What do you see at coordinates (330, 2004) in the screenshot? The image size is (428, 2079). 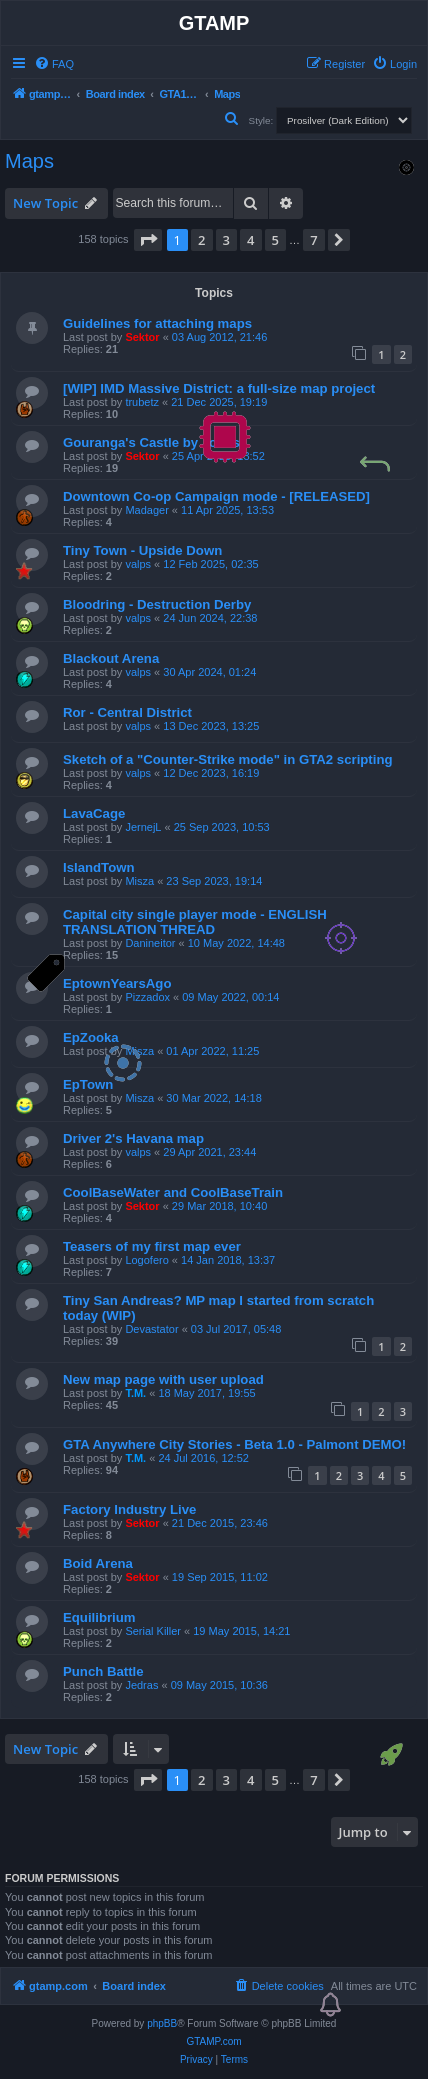 I see `view your notifications` at bounding box center [330, 2004].